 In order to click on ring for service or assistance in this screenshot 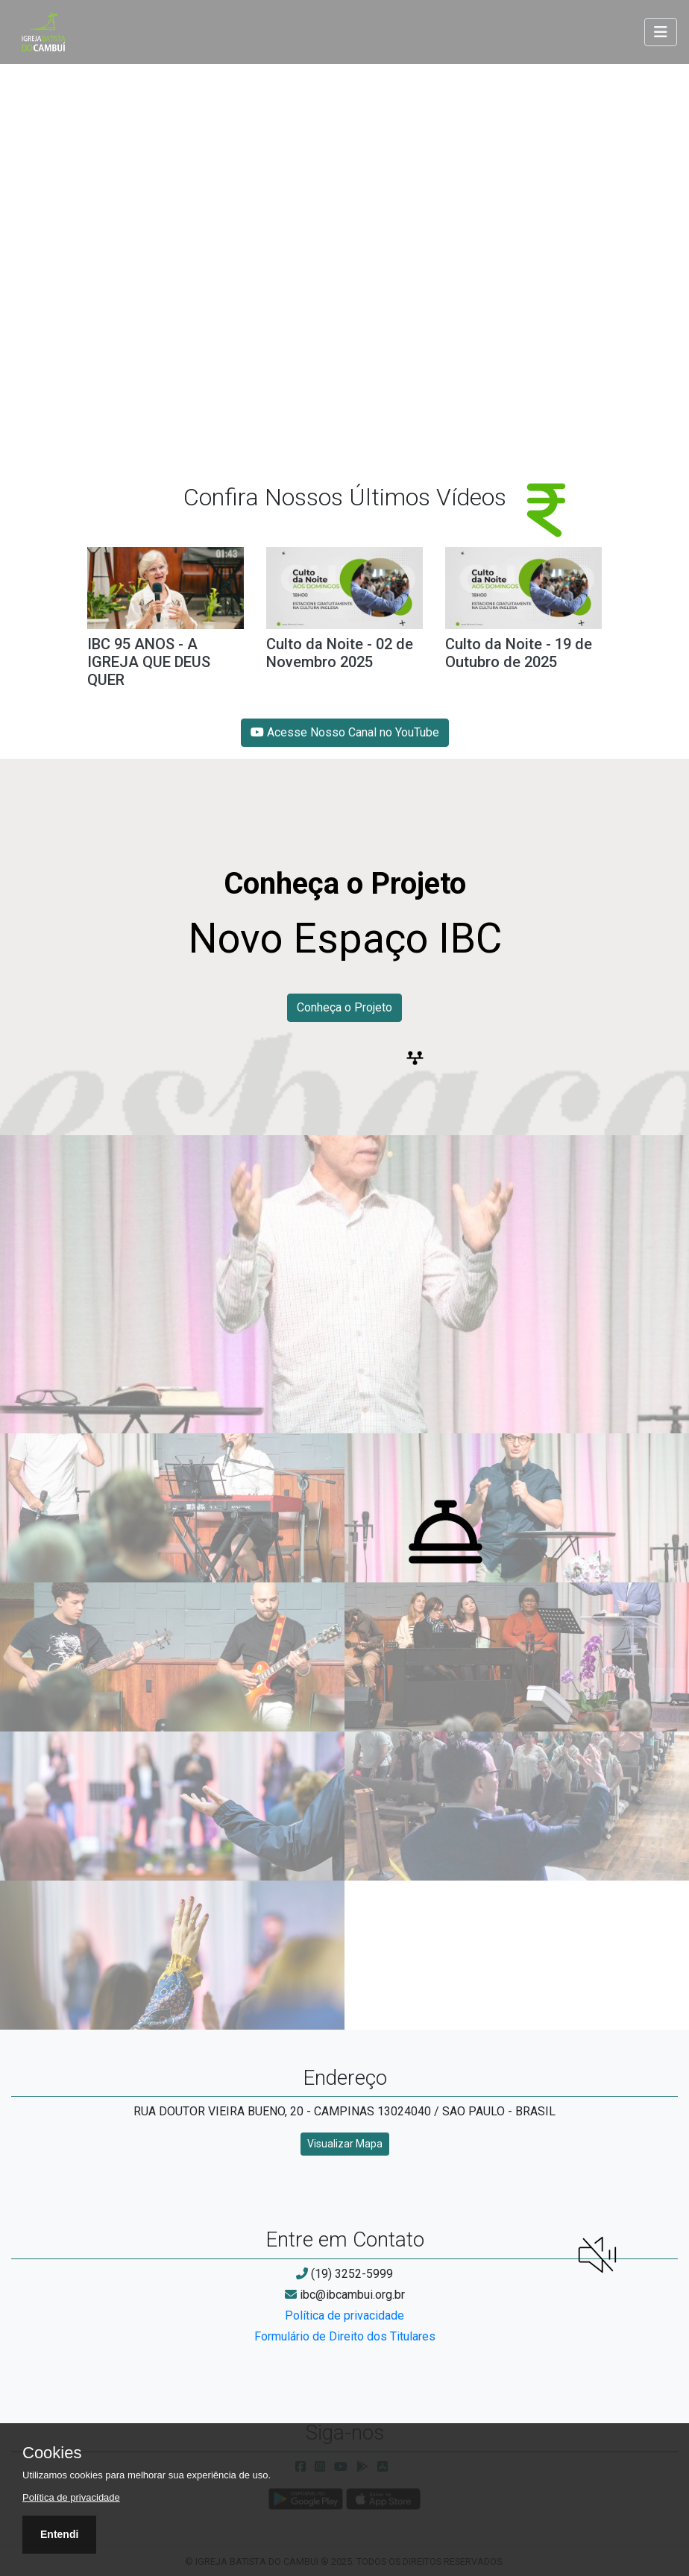, I will do `click(445, 1534)`.